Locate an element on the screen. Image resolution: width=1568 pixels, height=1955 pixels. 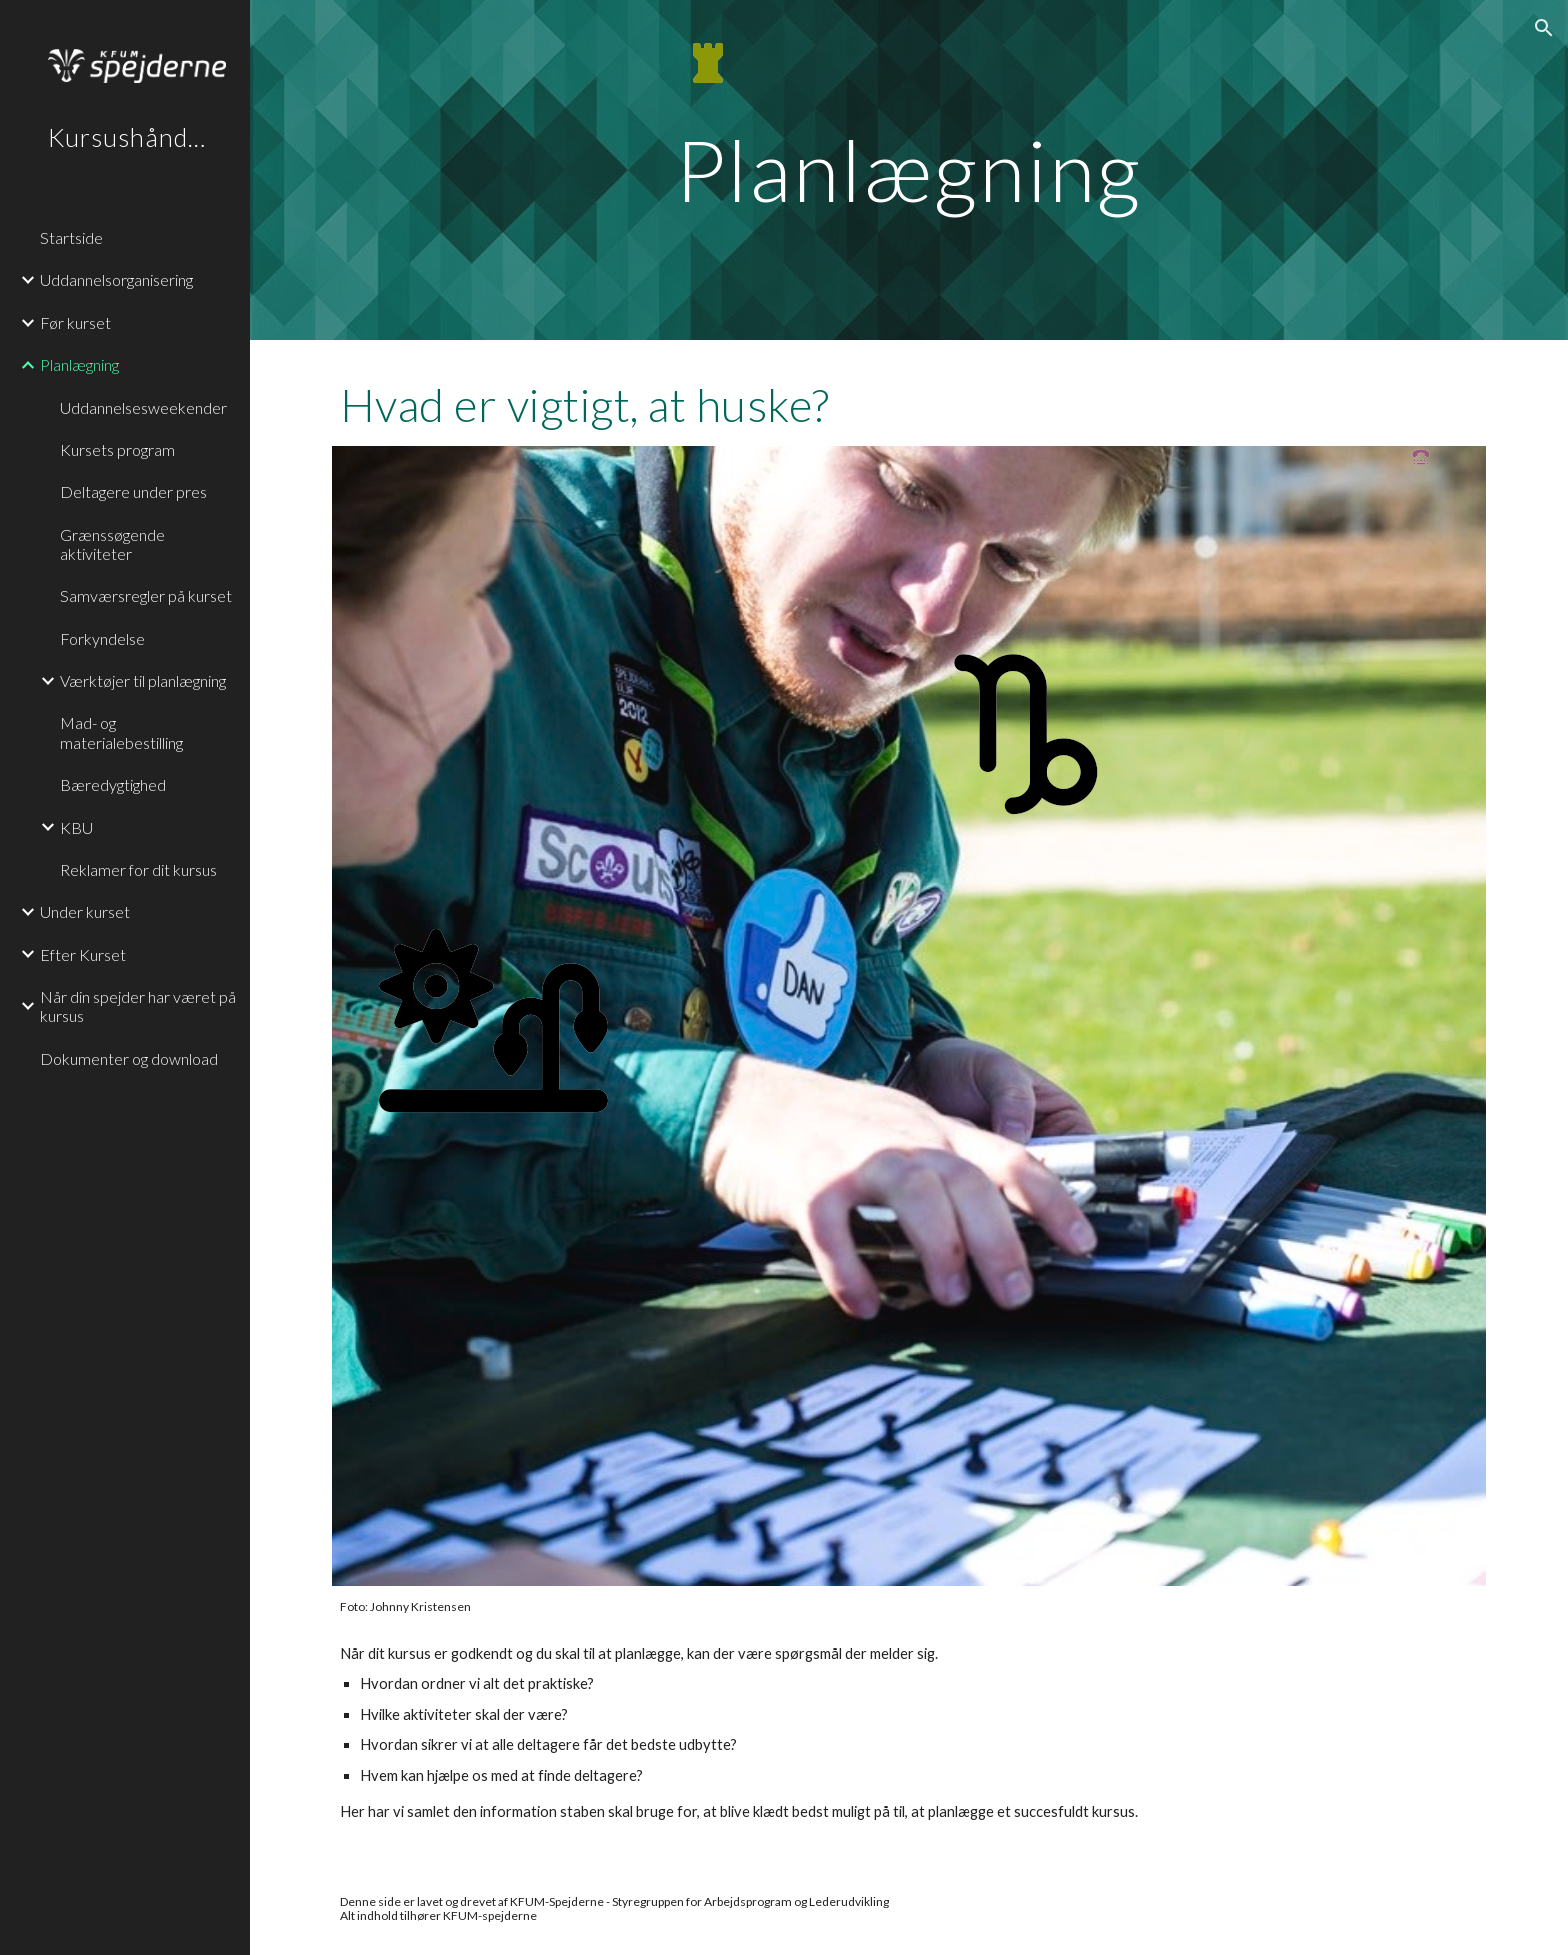
access chess game or strategy features is located at coordinates (708, 63).